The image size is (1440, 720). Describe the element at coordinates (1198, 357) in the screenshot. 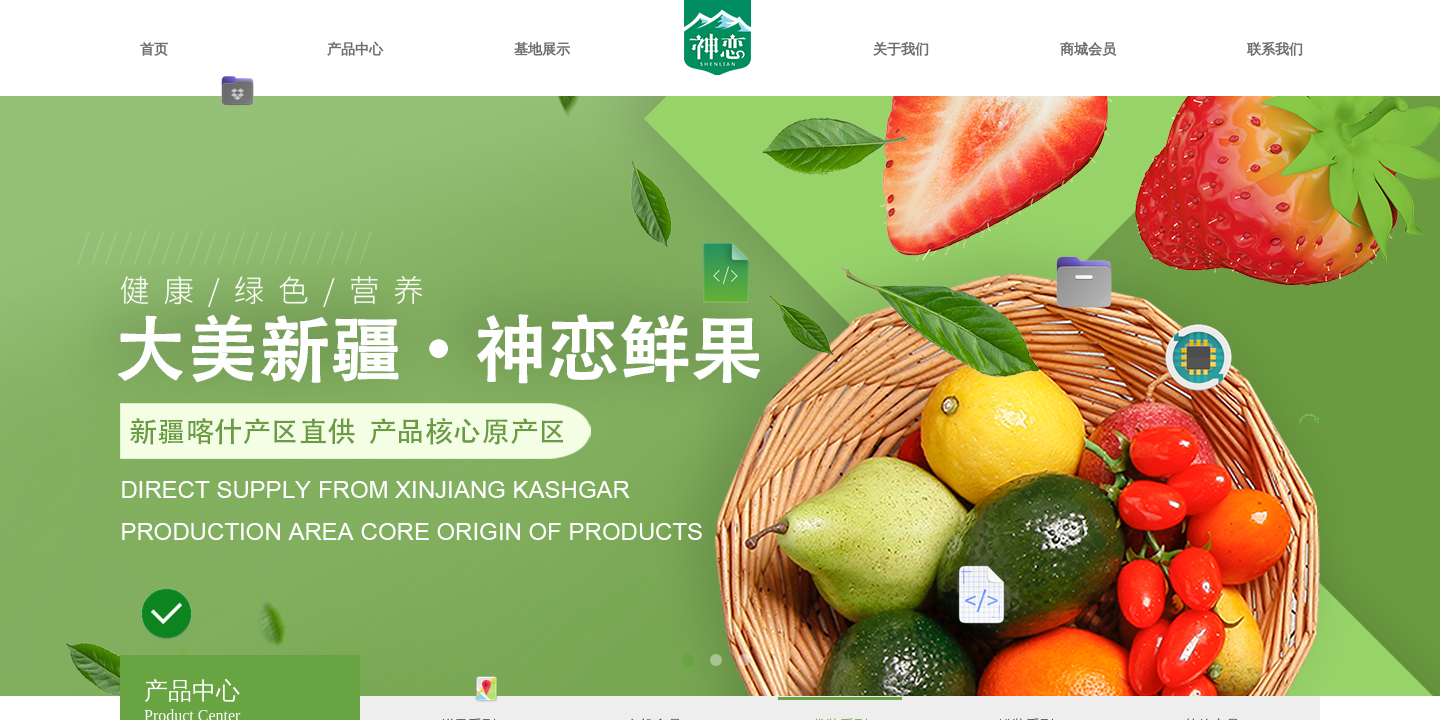

I see `access firmware update settings` at that location.